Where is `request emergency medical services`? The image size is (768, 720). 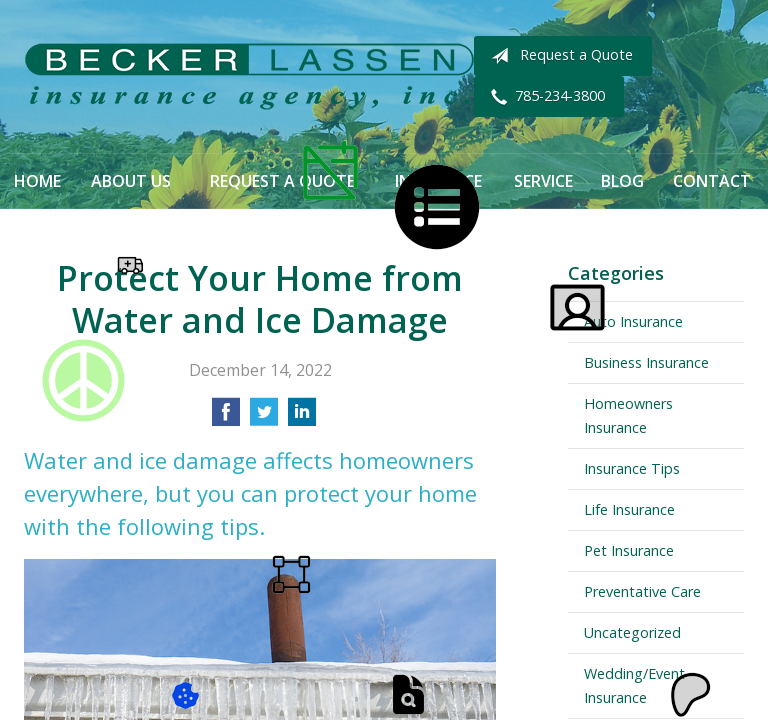 request emergency medical services is located at coordinates (129, 264).